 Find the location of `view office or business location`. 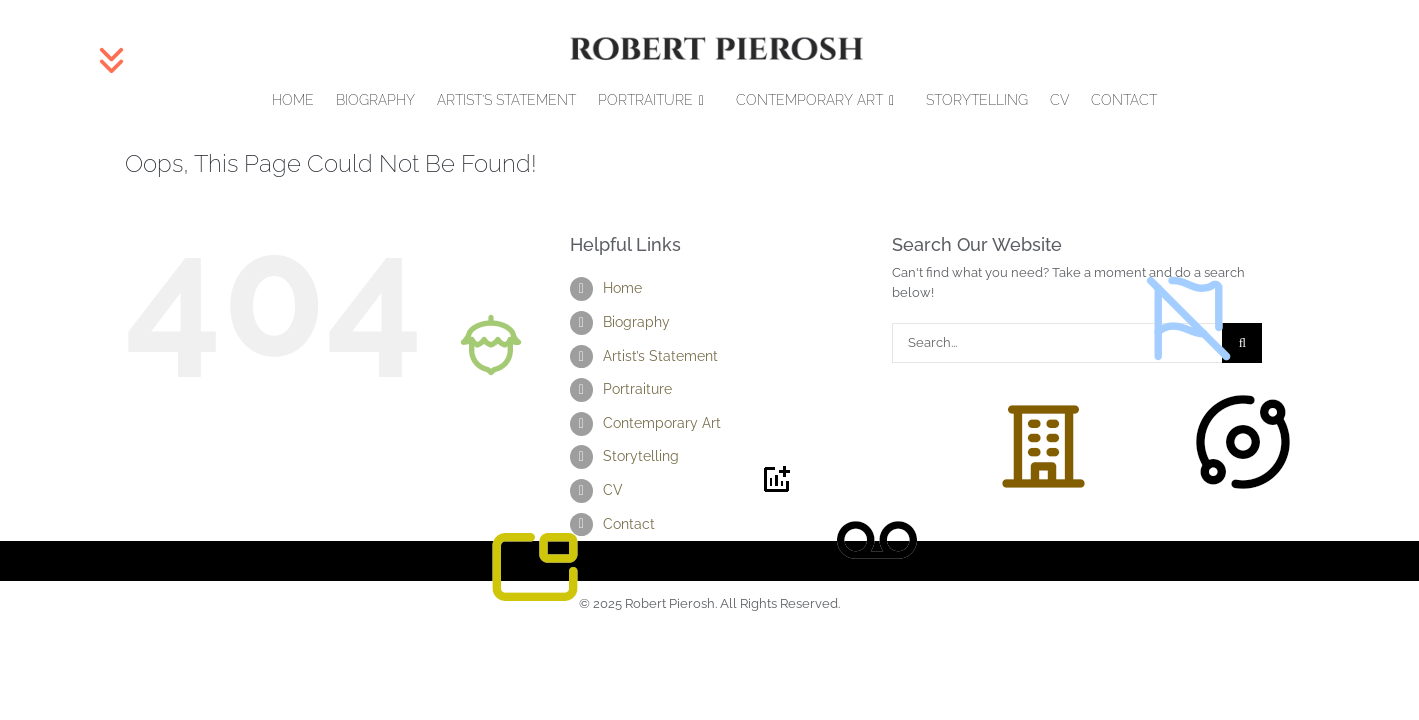

view office or business location is located at coordinates (1043, 446).